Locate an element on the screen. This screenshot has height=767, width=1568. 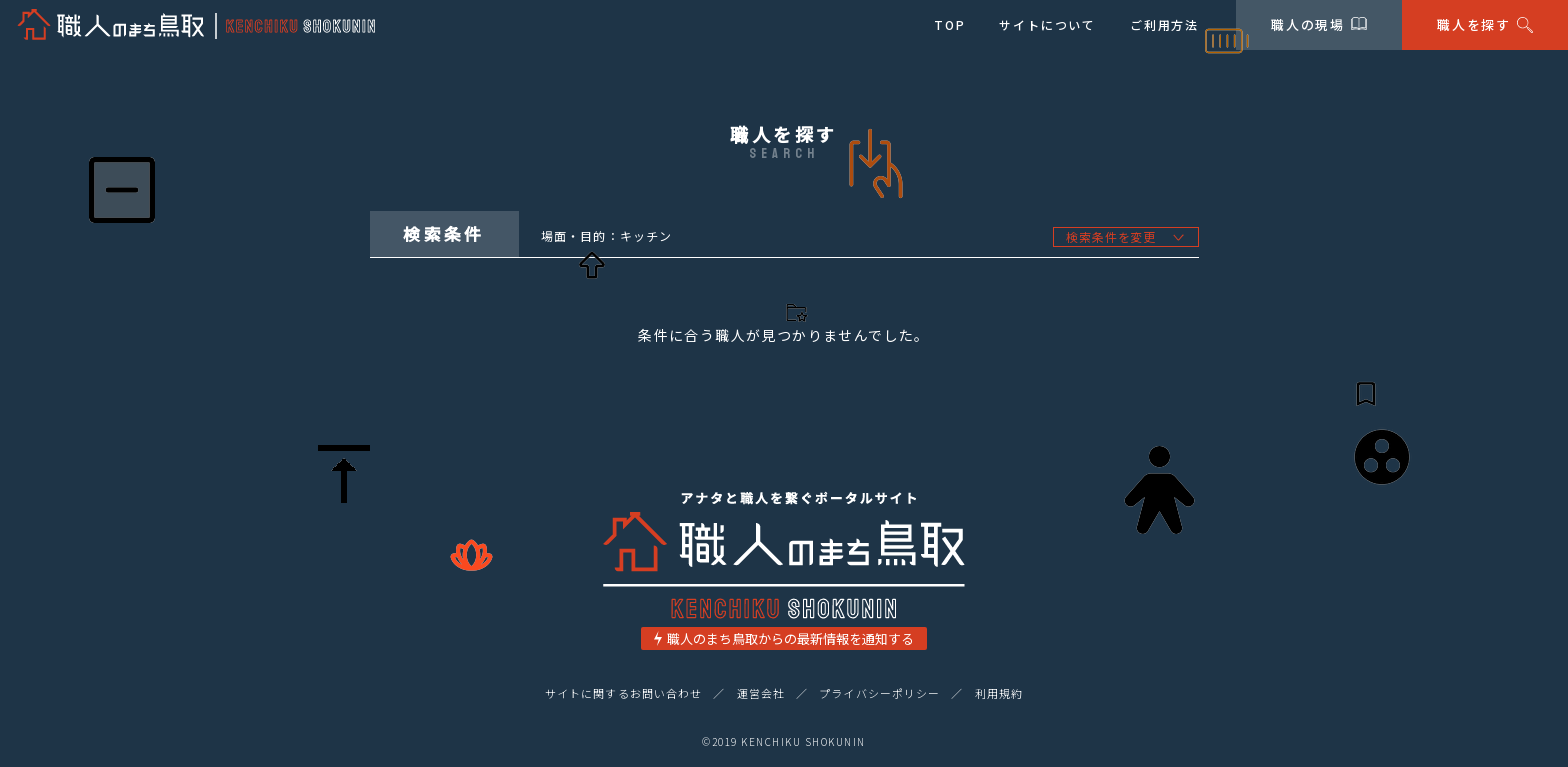
indicates battery is fully charged is located at coordinates (1226, 41).